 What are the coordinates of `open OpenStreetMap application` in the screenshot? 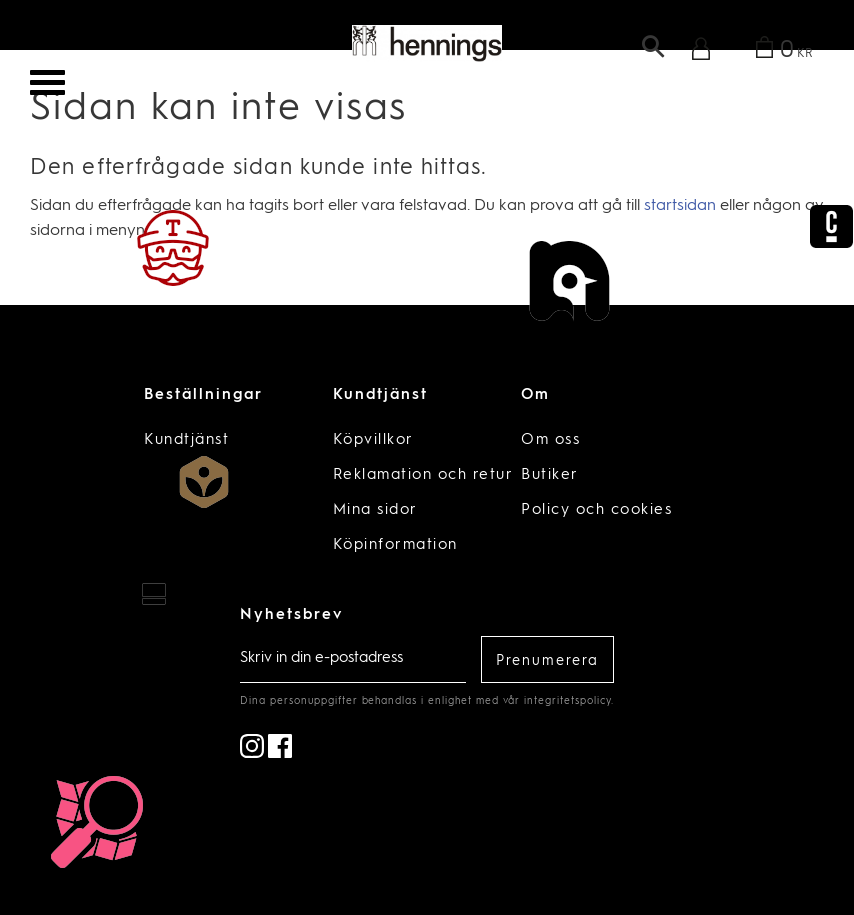 It's located at (97, 822).